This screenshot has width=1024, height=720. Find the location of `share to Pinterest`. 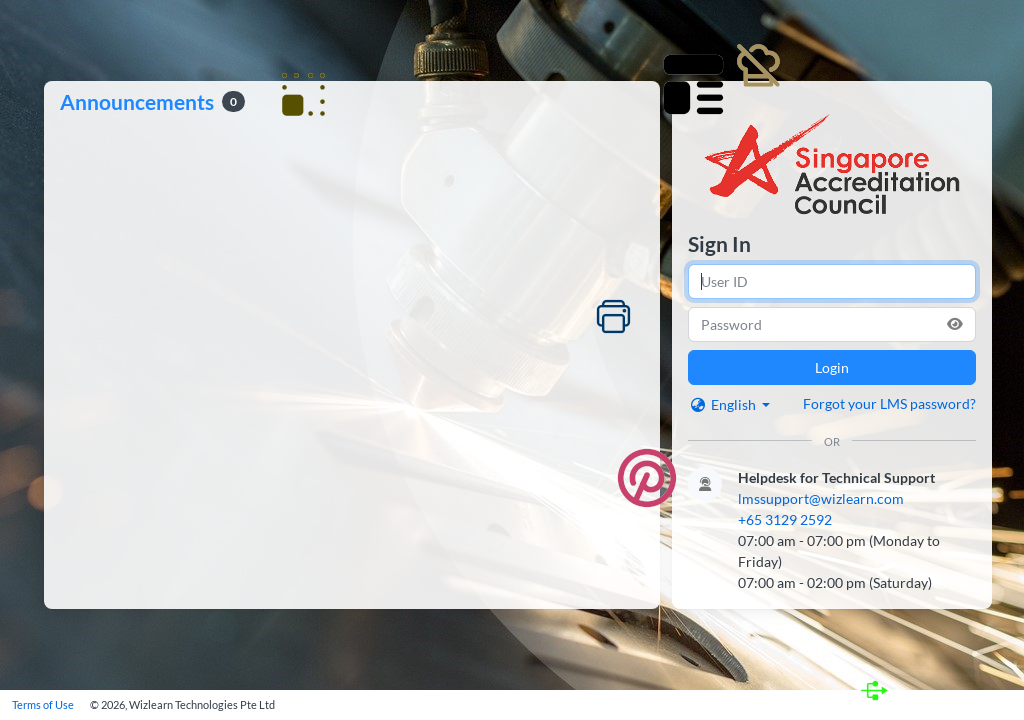

share to Pinterest is located at coordinates (647, 478).